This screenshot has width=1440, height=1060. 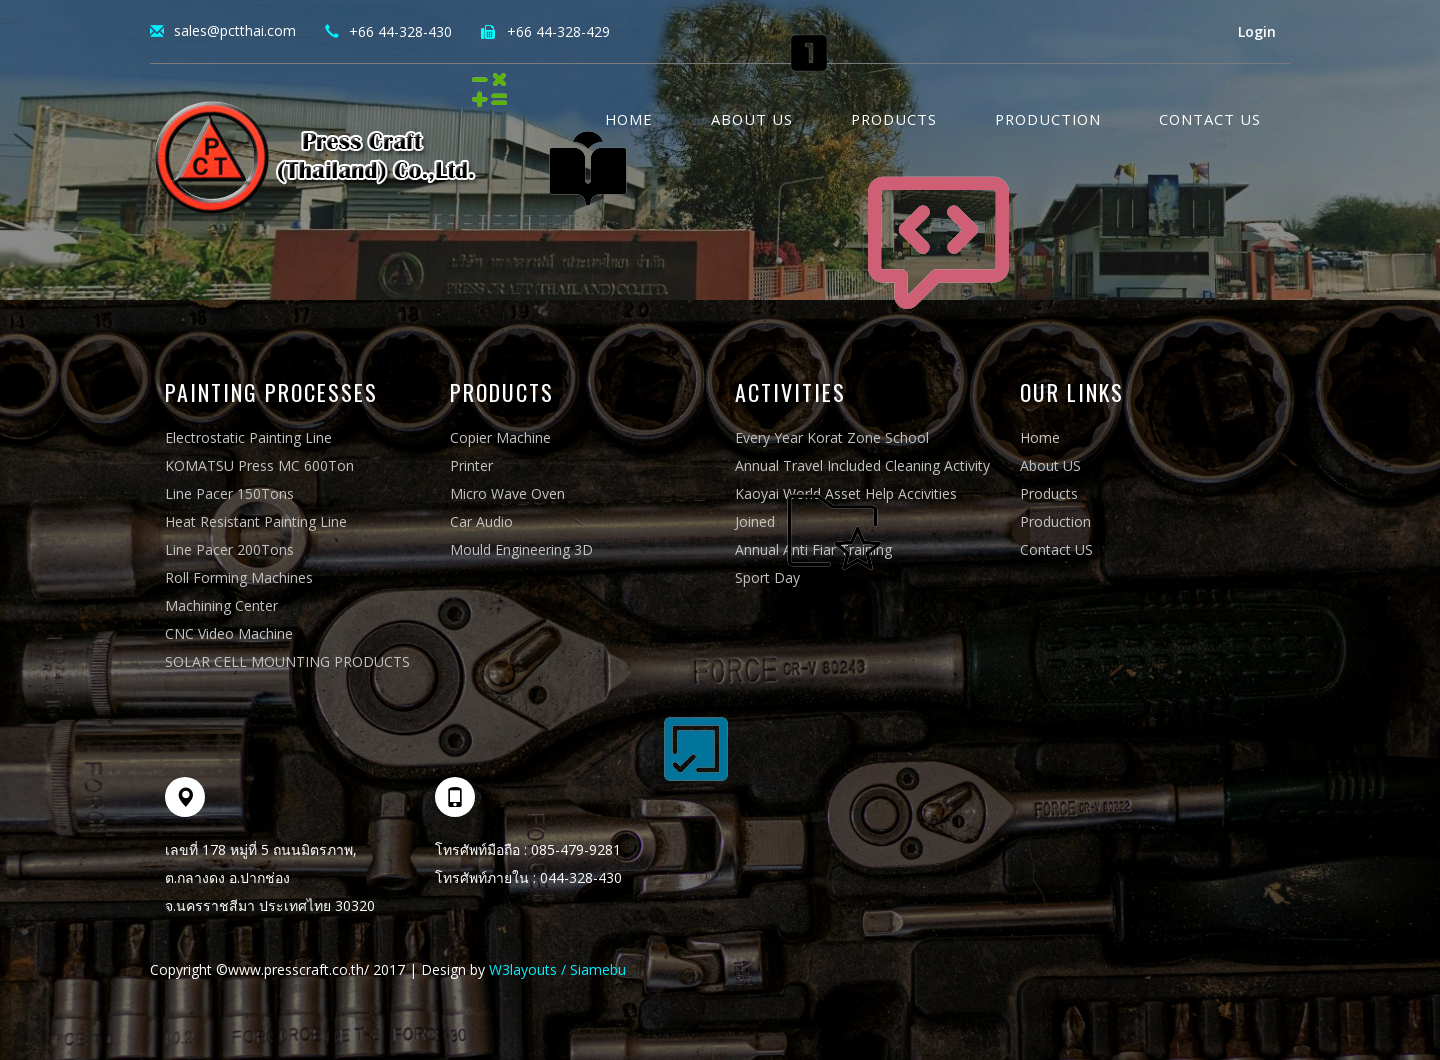 What do you see at coordinates (809, 53) in the screenshot?
I see `indicates step one in a multi-step process` at bounding box center [809, 53].